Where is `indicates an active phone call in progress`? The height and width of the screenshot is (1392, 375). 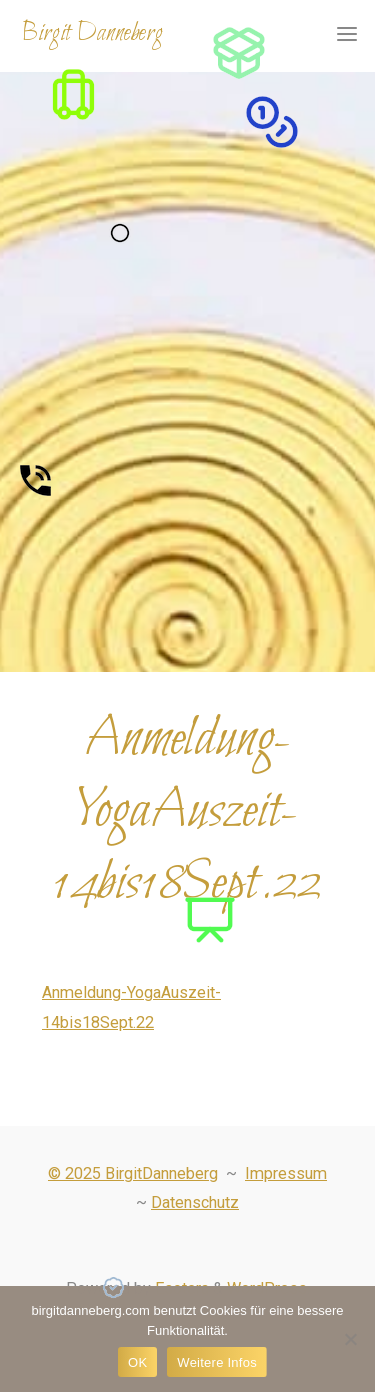
indicates an active phone call in progress is located at coordinates (35, 480).